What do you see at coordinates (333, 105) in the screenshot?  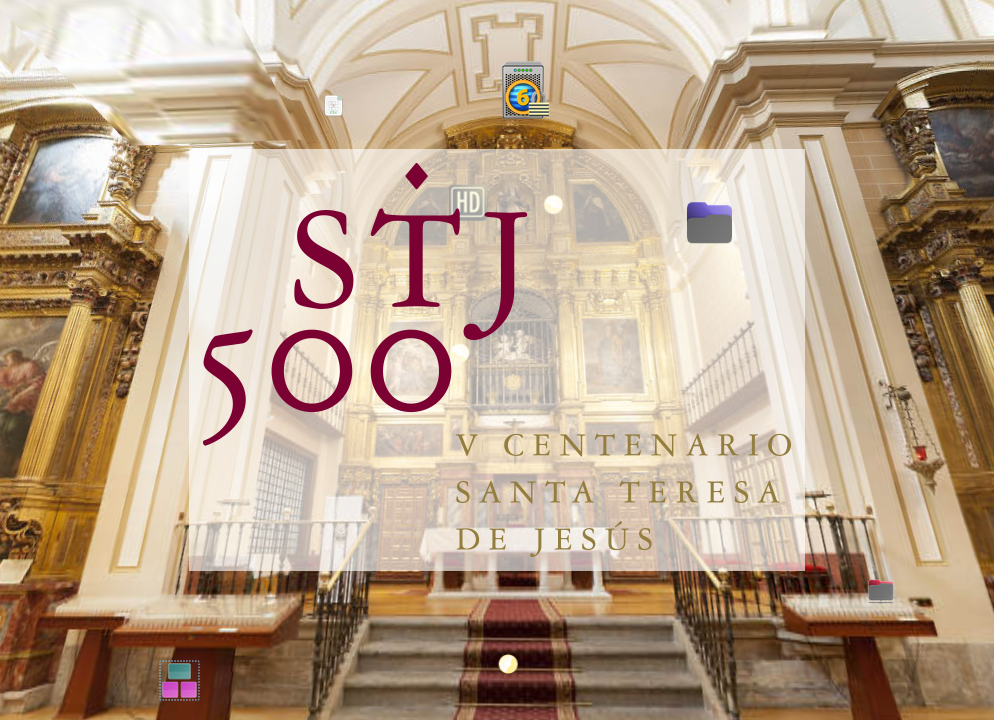 I see `open a CSV spreadsheet file` at bounding box center [333, 105].